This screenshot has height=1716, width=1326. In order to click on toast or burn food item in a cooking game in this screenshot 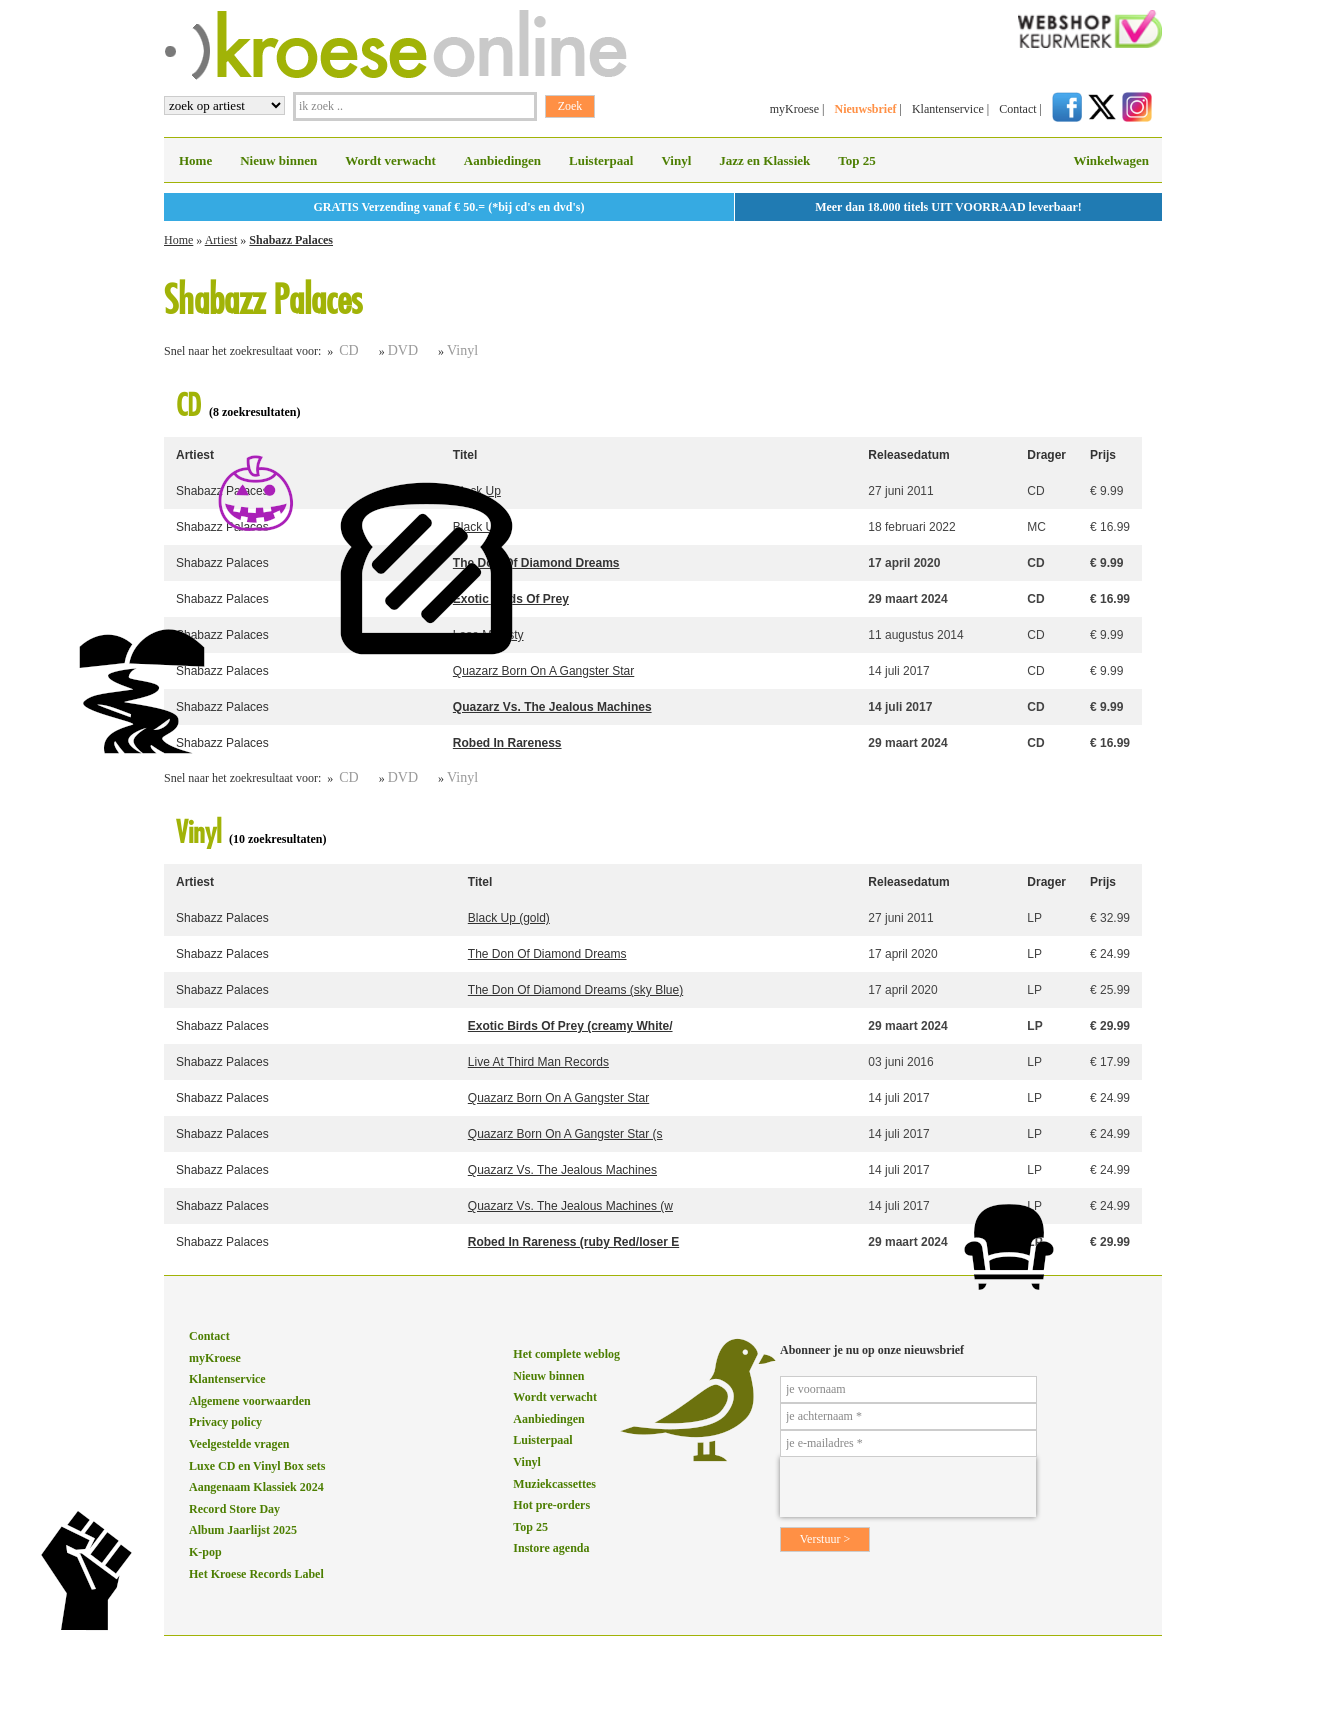, I will do `click(426, 568)`.